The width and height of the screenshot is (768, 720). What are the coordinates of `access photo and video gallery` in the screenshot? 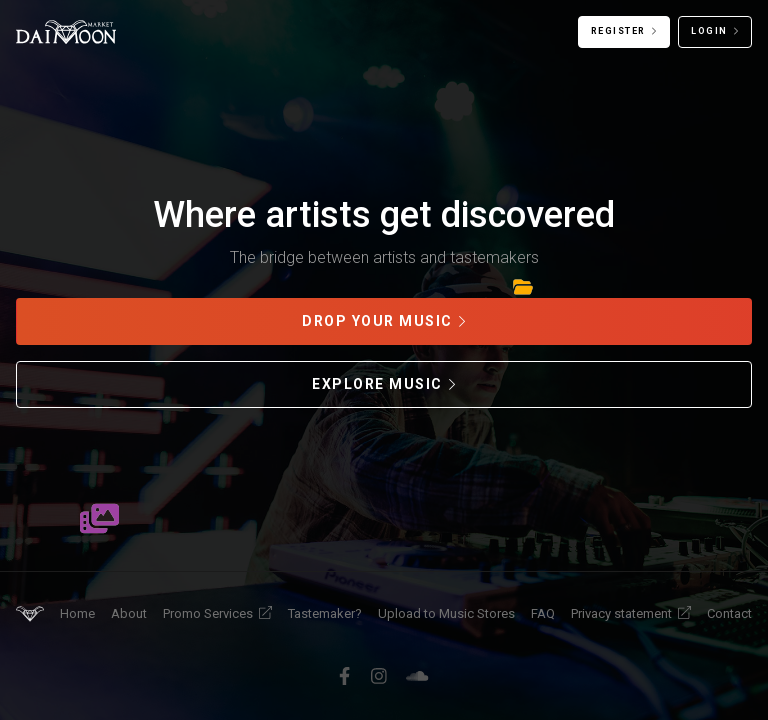 It's located at (99, 519).